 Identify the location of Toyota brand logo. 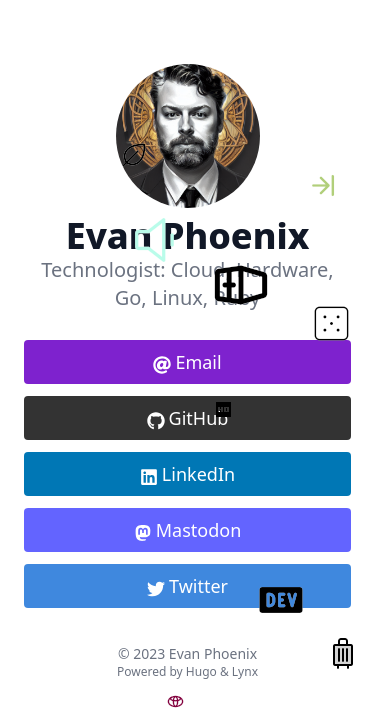
(175, 701).